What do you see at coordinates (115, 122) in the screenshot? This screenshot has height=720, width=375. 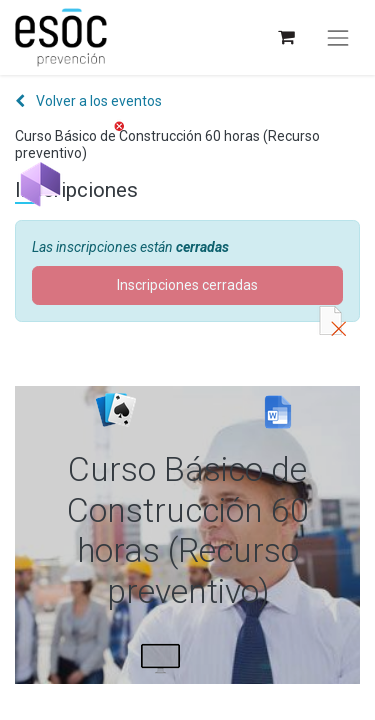 I see `OneDrive sync error or cloud connection failure` at bounding box center [115, 122].